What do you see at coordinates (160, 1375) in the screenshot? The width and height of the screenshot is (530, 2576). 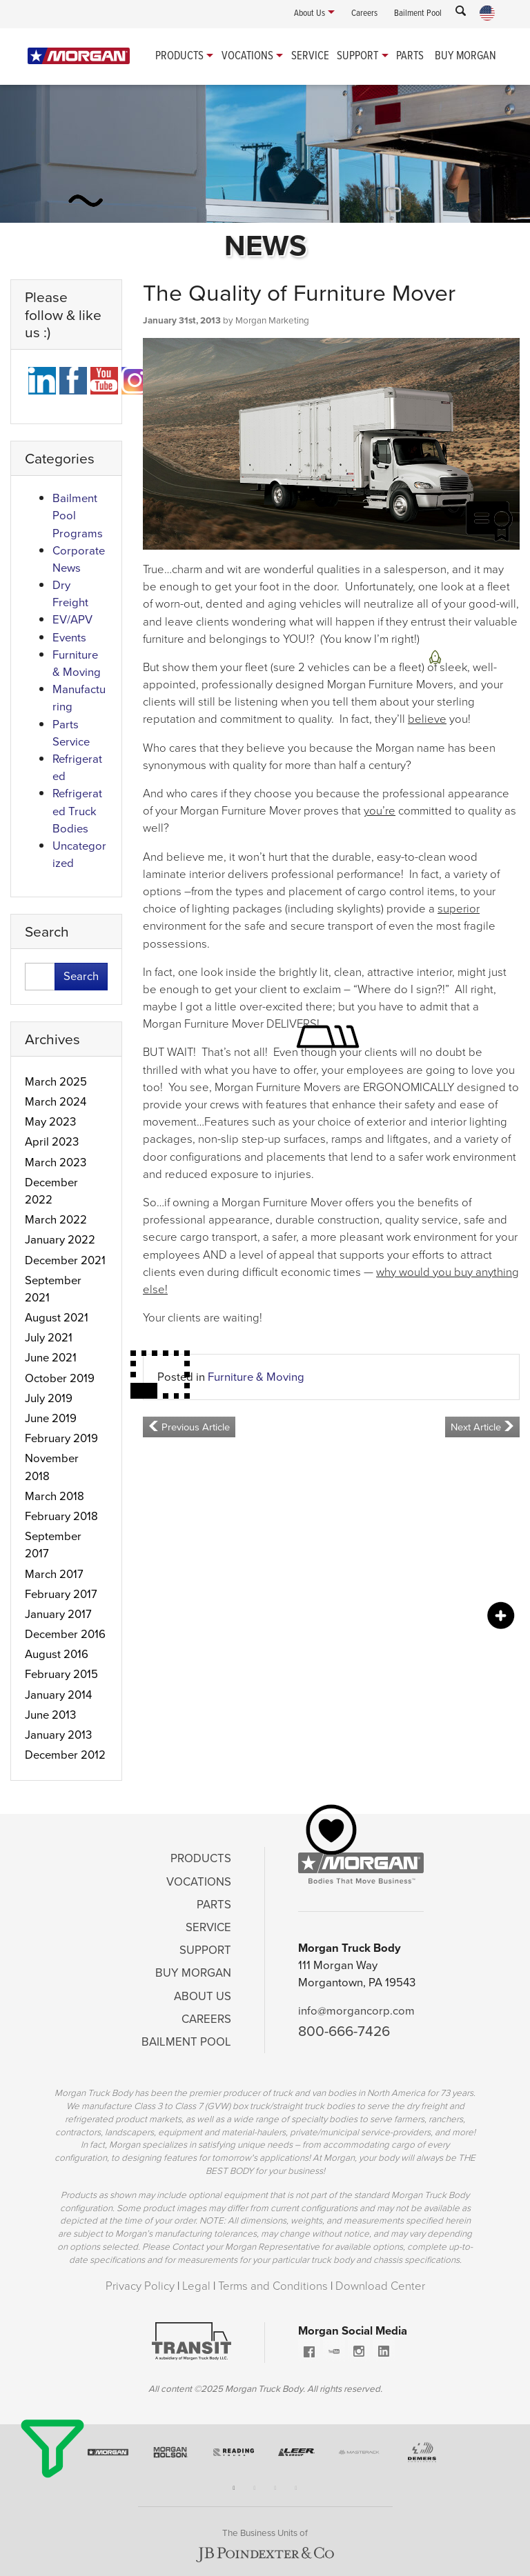 I see `resize image to small dimensions` at bounding box center [160, 1375].